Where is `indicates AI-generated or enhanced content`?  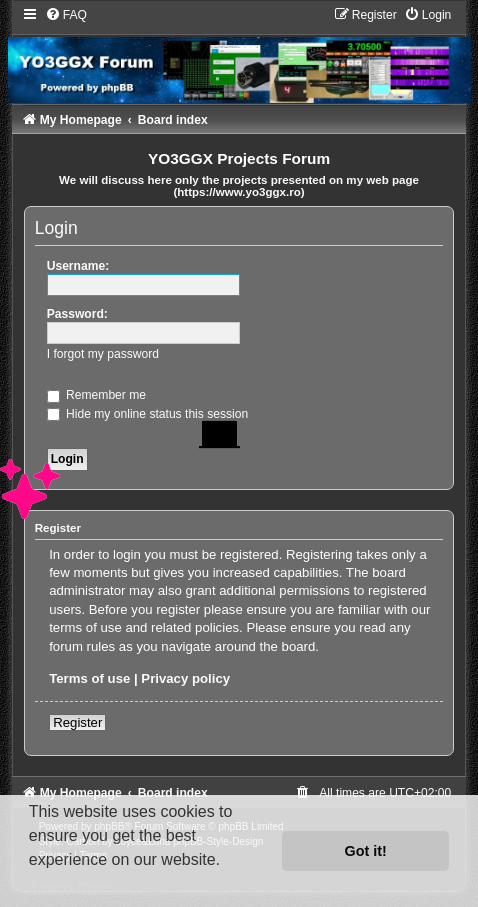
indicates AI-generated or enhanced content is located at coordinates (30, 489).